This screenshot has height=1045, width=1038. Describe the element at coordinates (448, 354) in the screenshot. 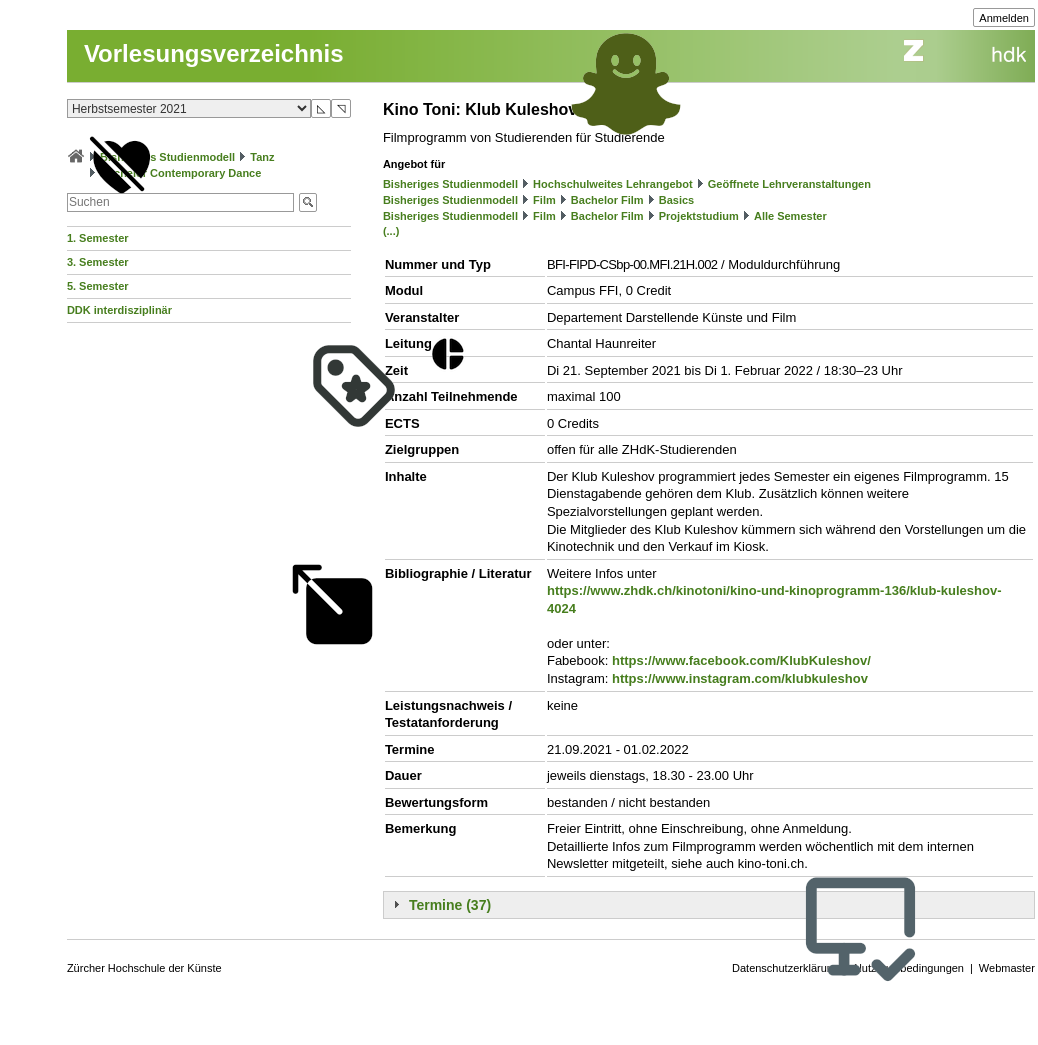

I see `view data breakdown or statistics` at that location.